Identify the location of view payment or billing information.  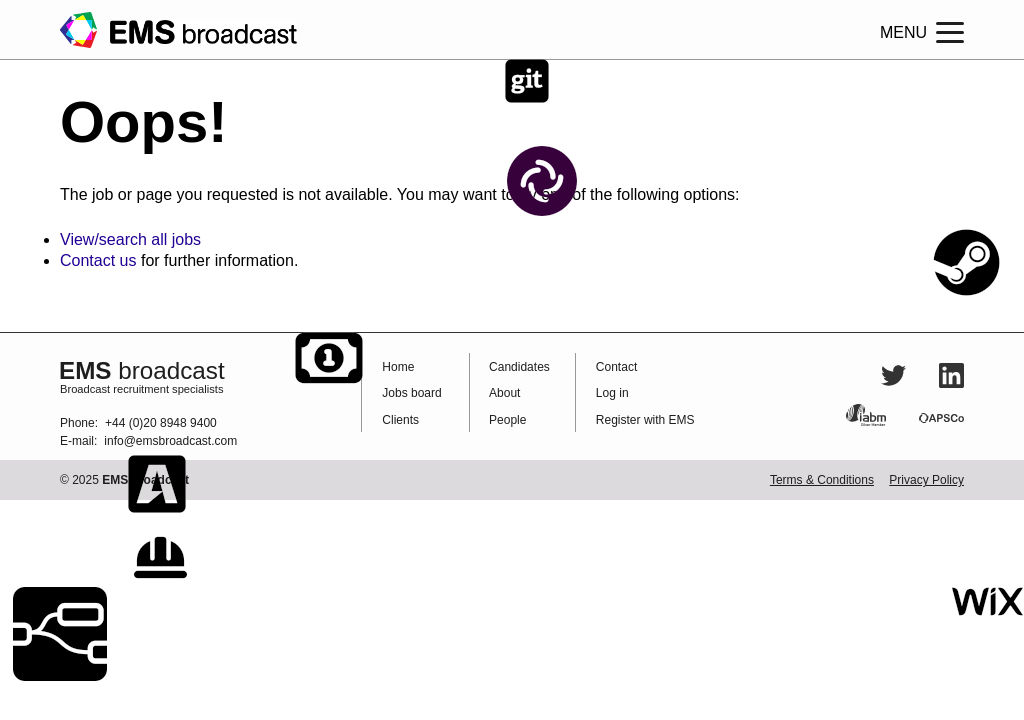
(329, 358).